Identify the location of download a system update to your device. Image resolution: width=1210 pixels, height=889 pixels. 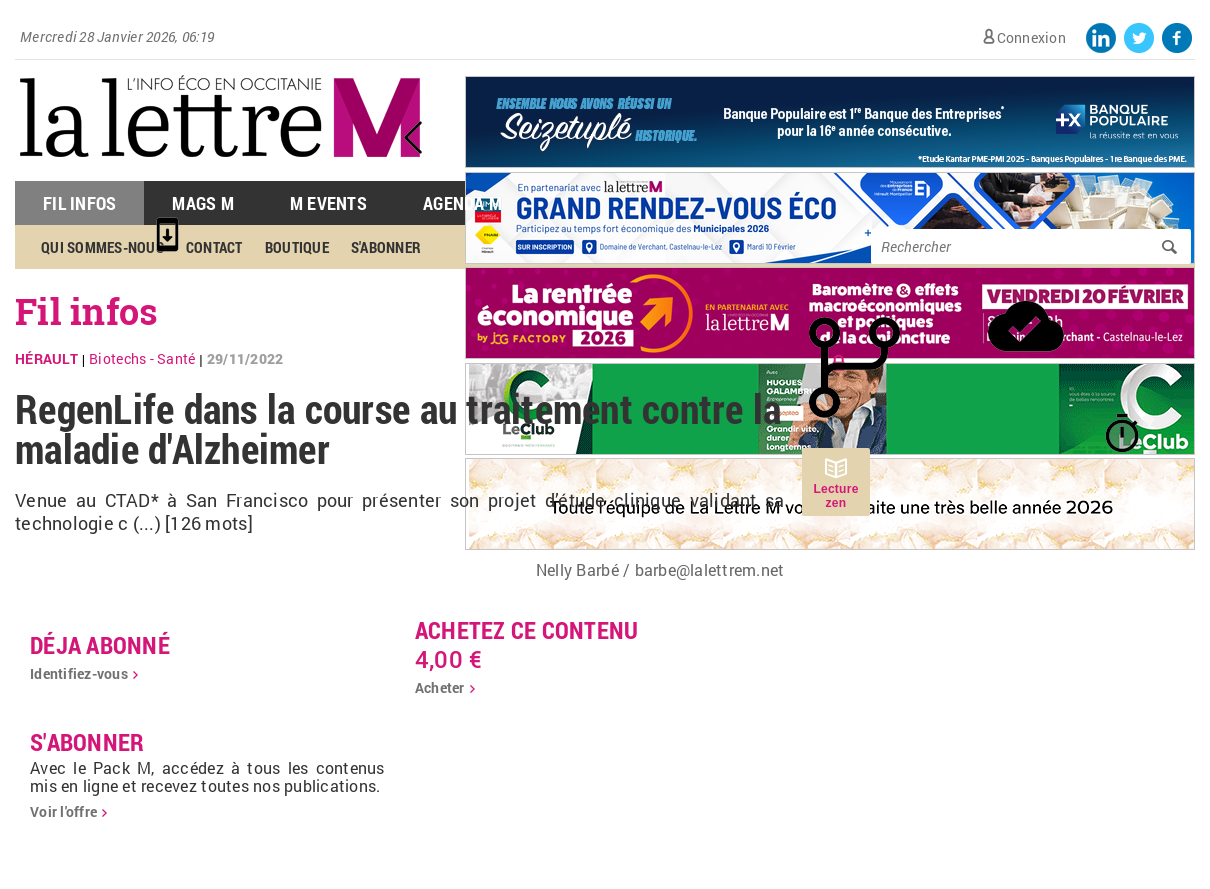
(167, 234).